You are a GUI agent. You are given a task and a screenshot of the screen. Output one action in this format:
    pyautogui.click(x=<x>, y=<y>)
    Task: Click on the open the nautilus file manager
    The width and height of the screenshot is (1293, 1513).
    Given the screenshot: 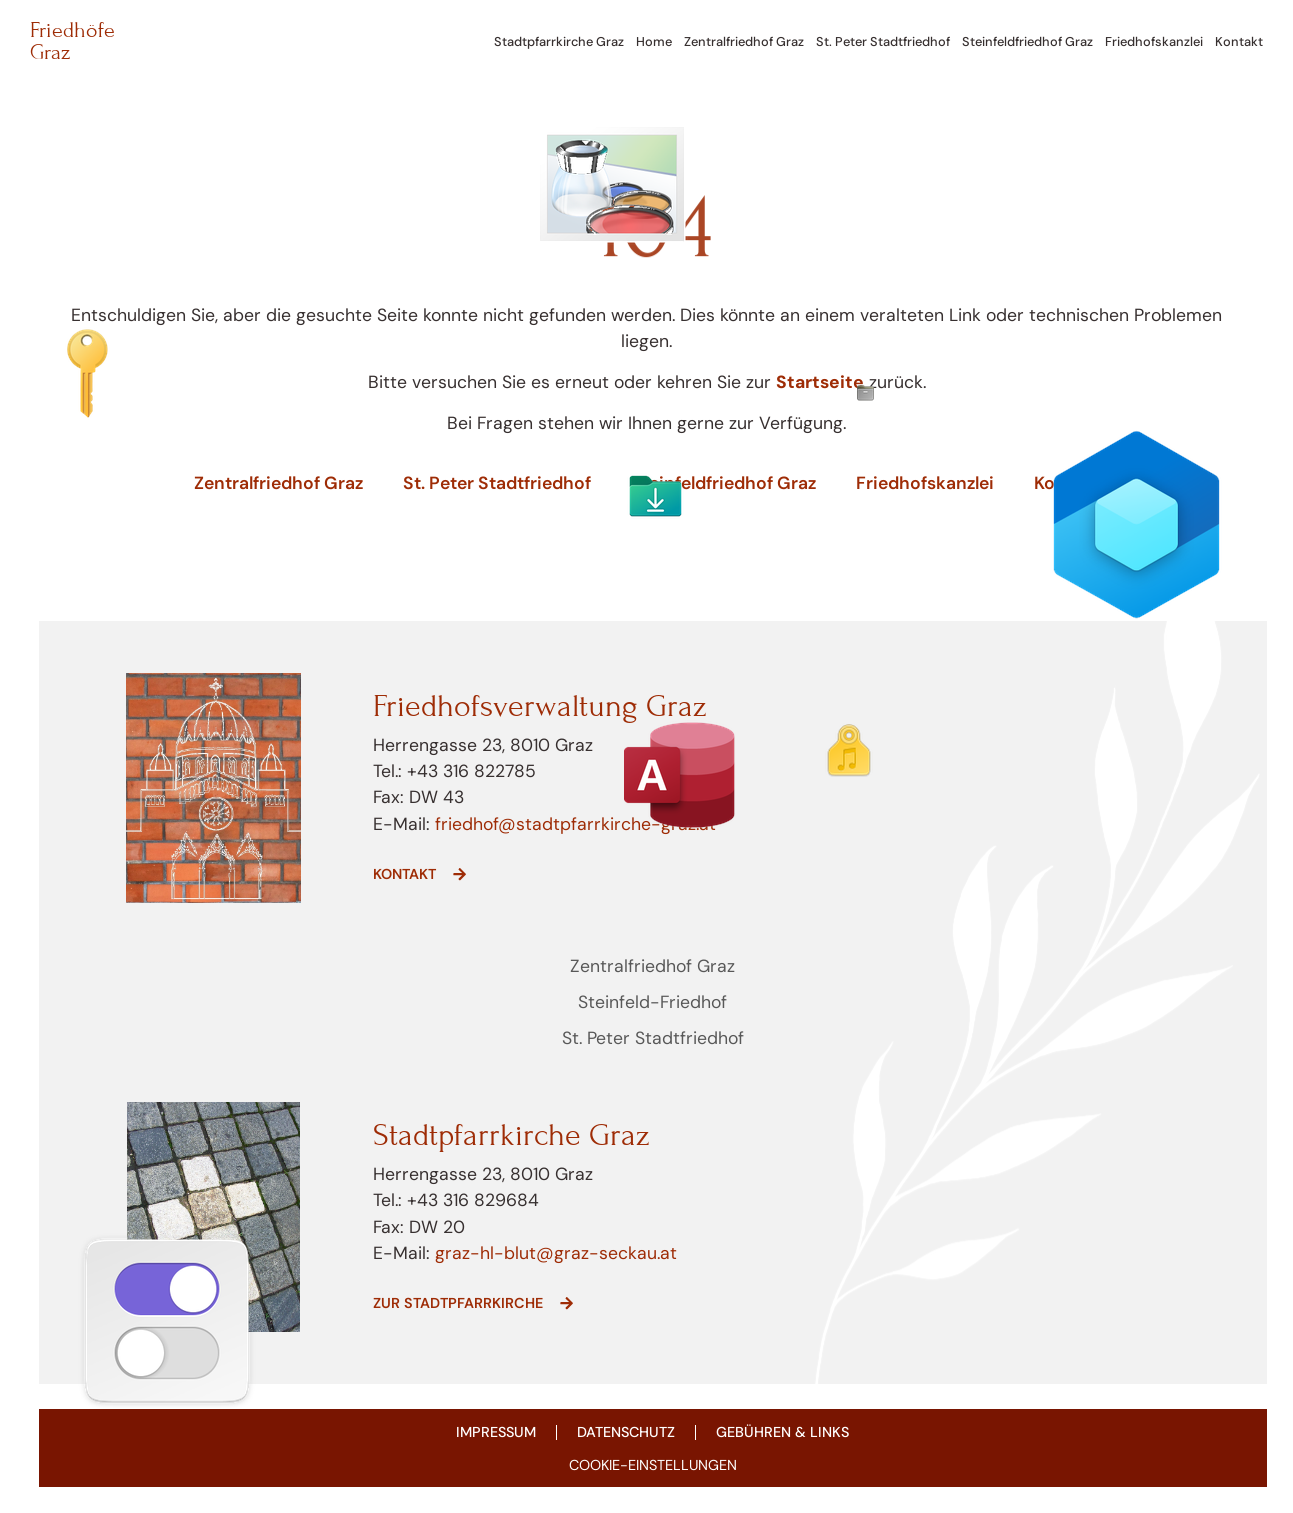 What is the action you would take?
    pyautogui.click(x=865, y=392)
    